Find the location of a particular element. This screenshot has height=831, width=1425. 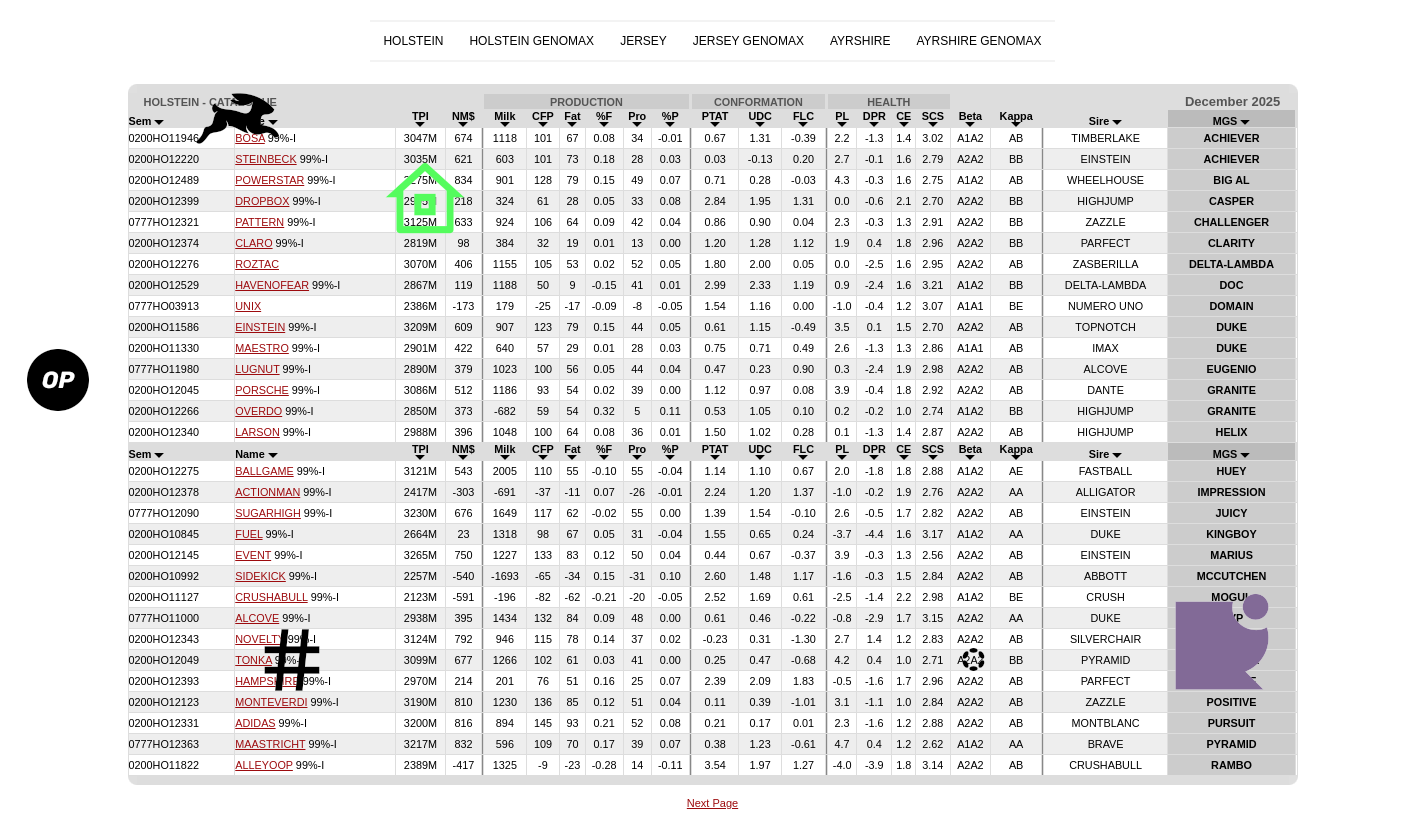

navigate to home screen is located at coordinates (425, 201).